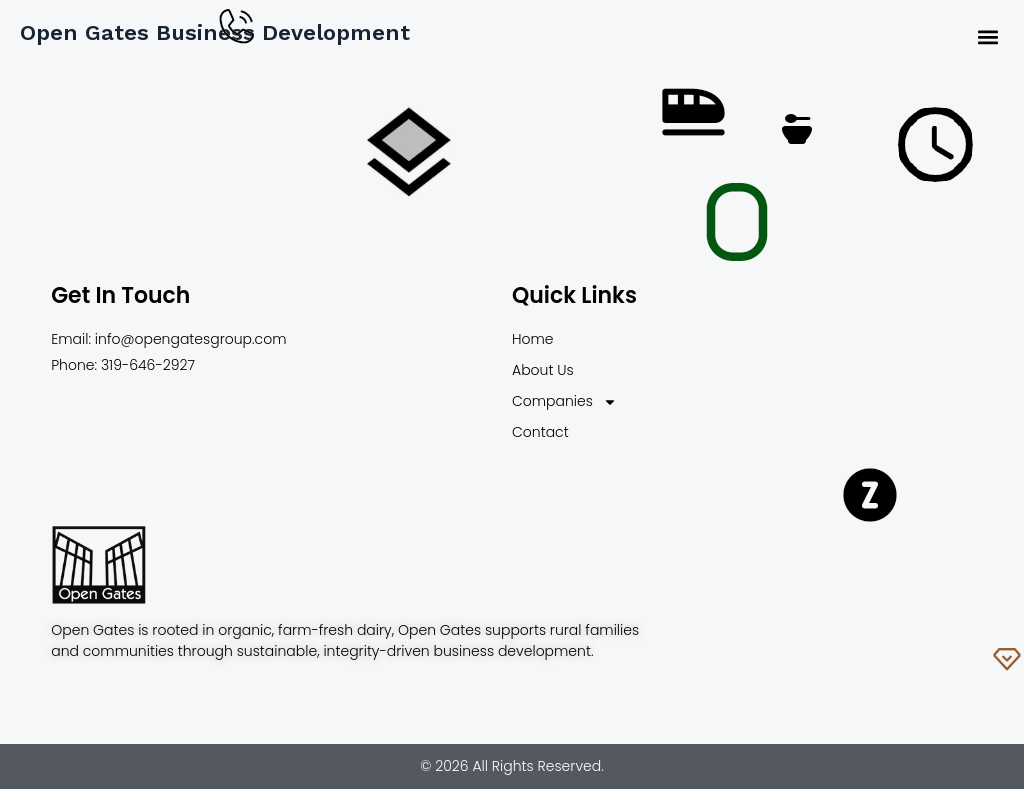 Image resolution: width=1024 pixels, height=789 pixels. Describe the element at coordinates (737, 222) in the screenshot. I see `the letter "o" character or text indicator` at that location.